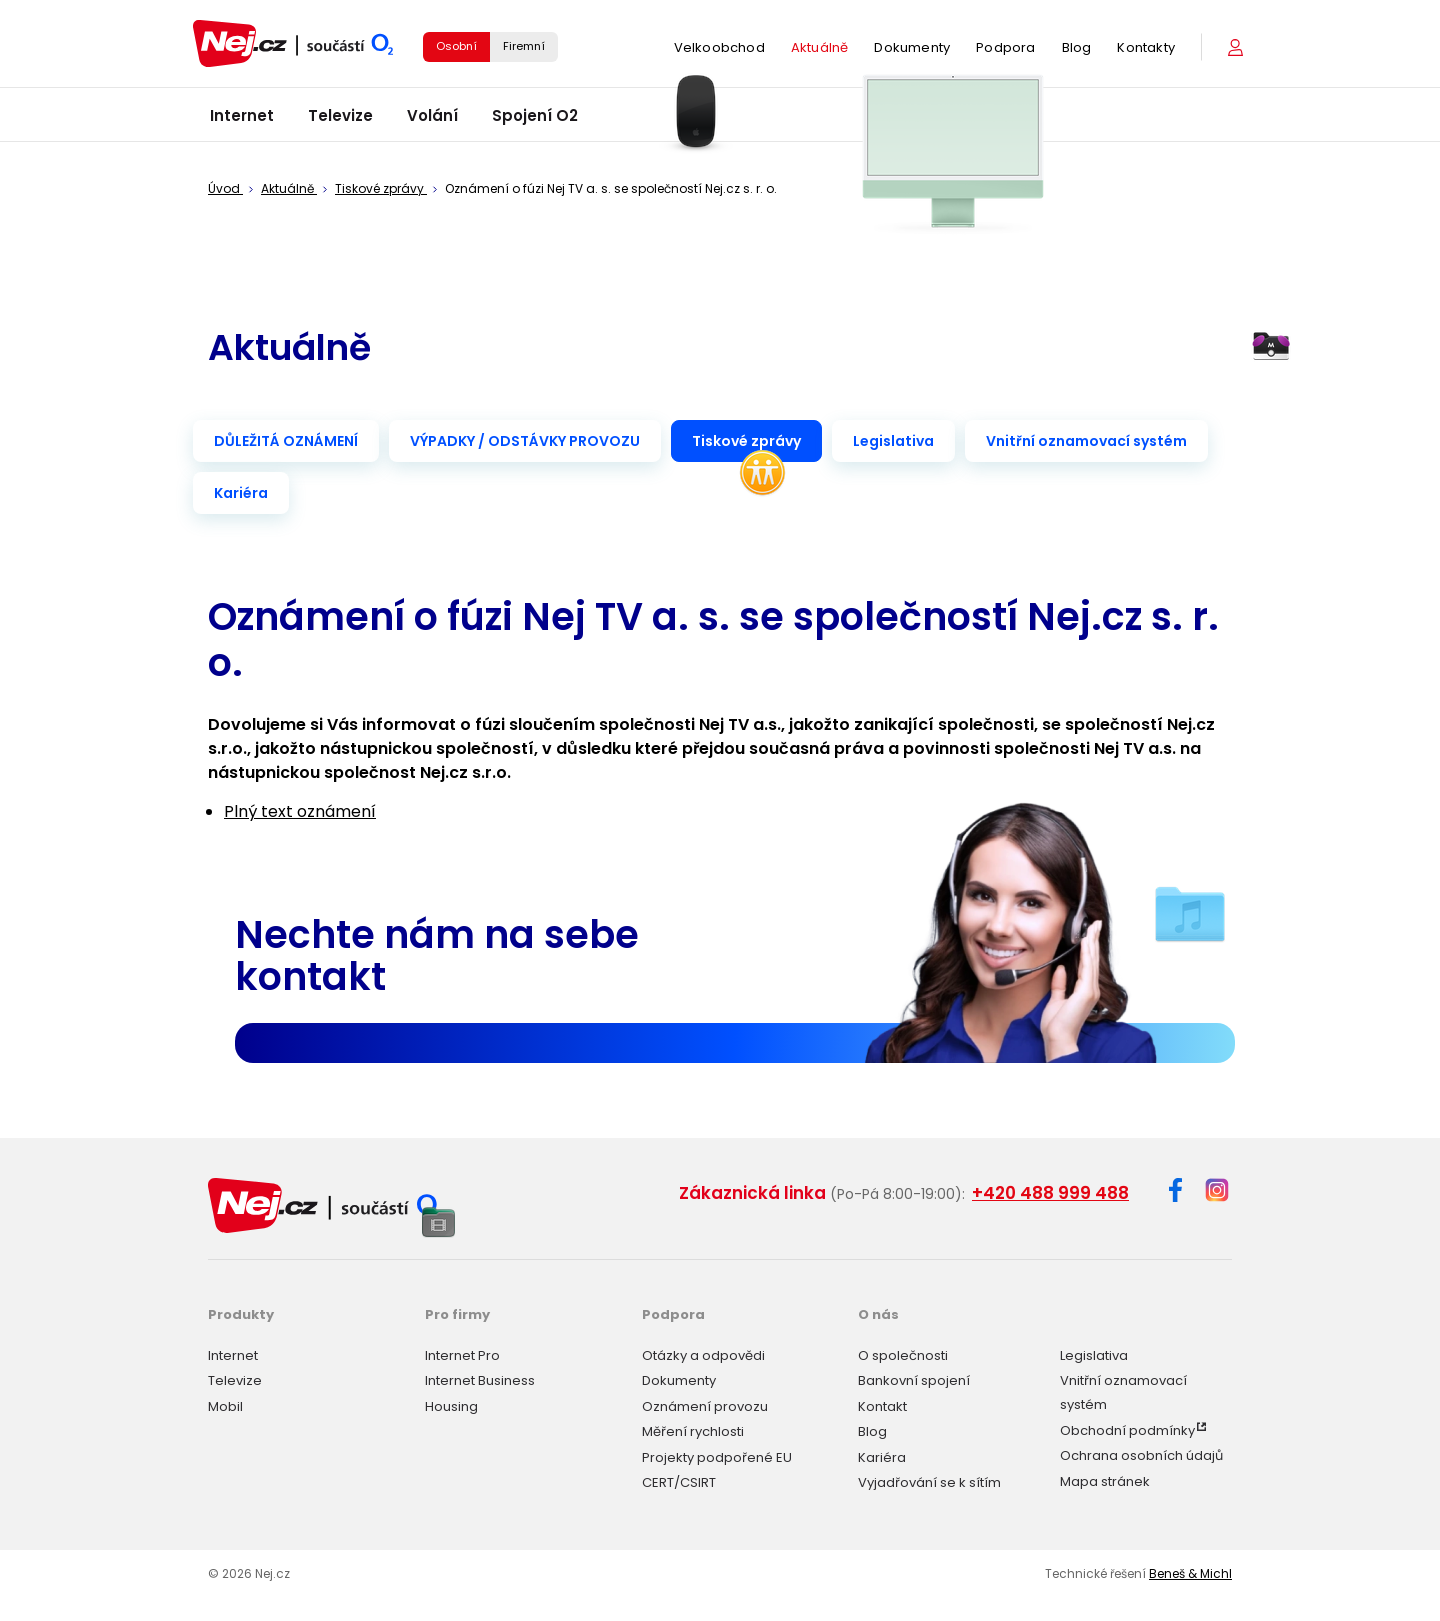 This screenshot has width=1440, height=1621. Describe the element at coordinates (1271, 347) in the screenshot. I see `open pokémon master ball themed folder` at that location.